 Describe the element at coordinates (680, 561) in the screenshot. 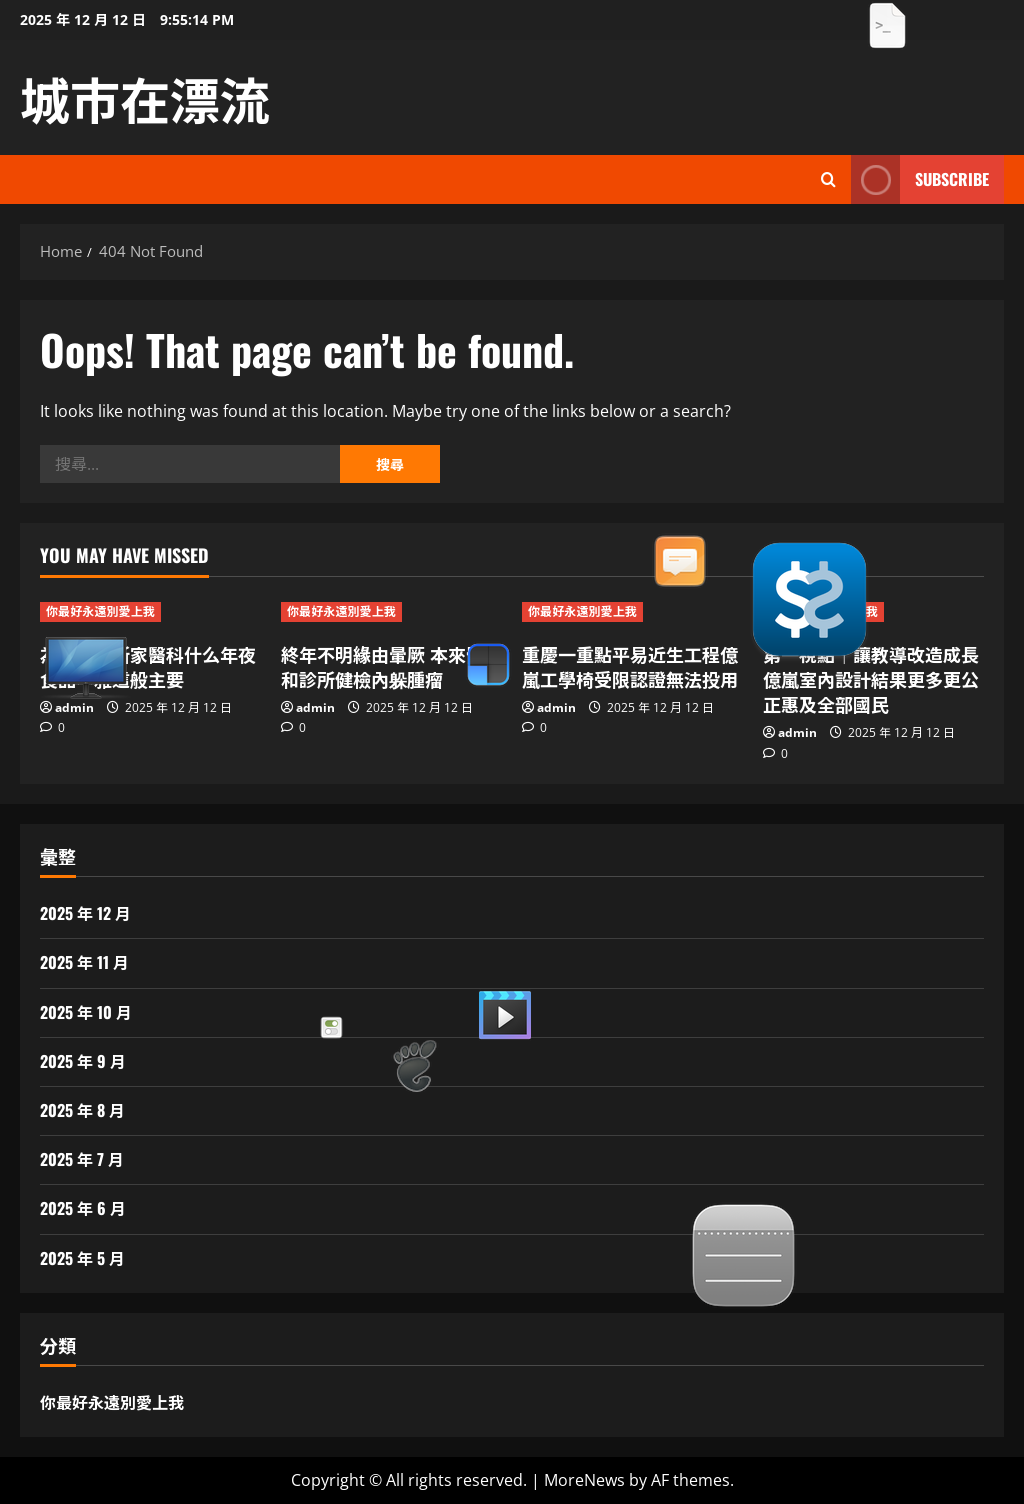

I see `open instant messaging app` at that location.